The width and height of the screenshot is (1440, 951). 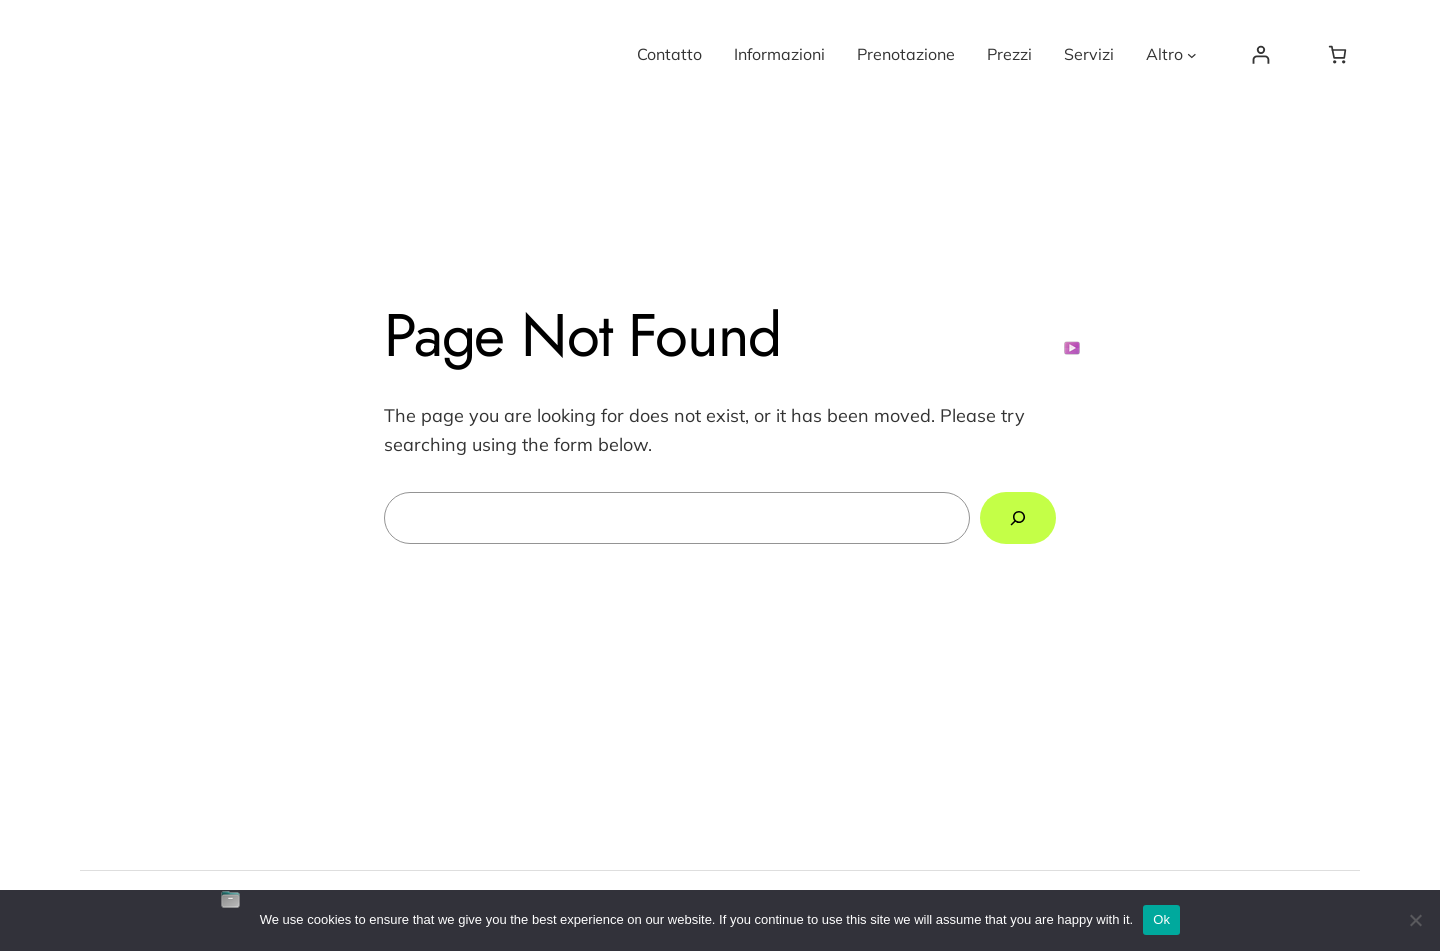 What do you see at coordinates (230, 899) in the screenshot?
I see `open the nautilus file manager` at bounding box center [230, 899].